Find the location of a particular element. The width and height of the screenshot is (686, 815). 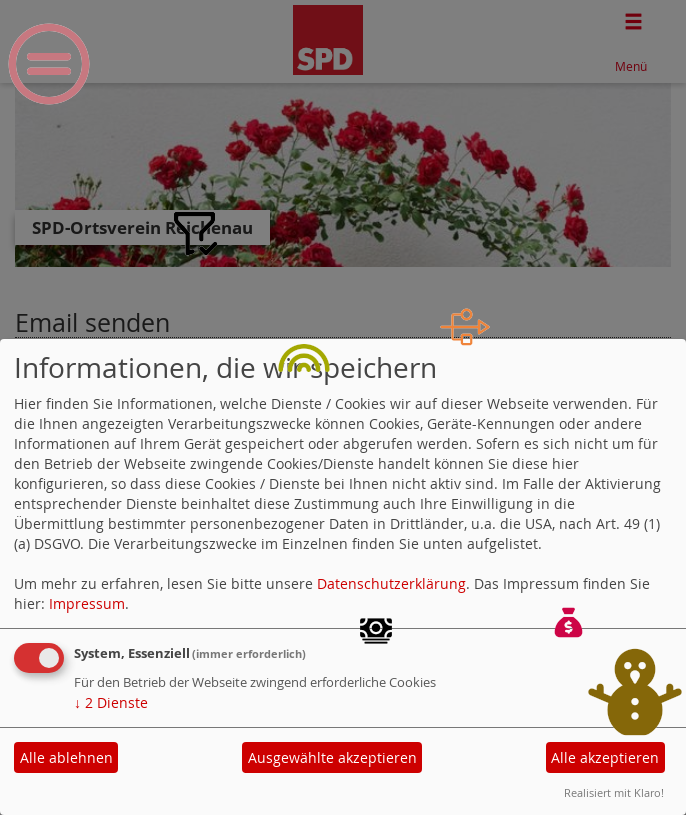

view your earnings or balance is located at coordinates (568, 622).